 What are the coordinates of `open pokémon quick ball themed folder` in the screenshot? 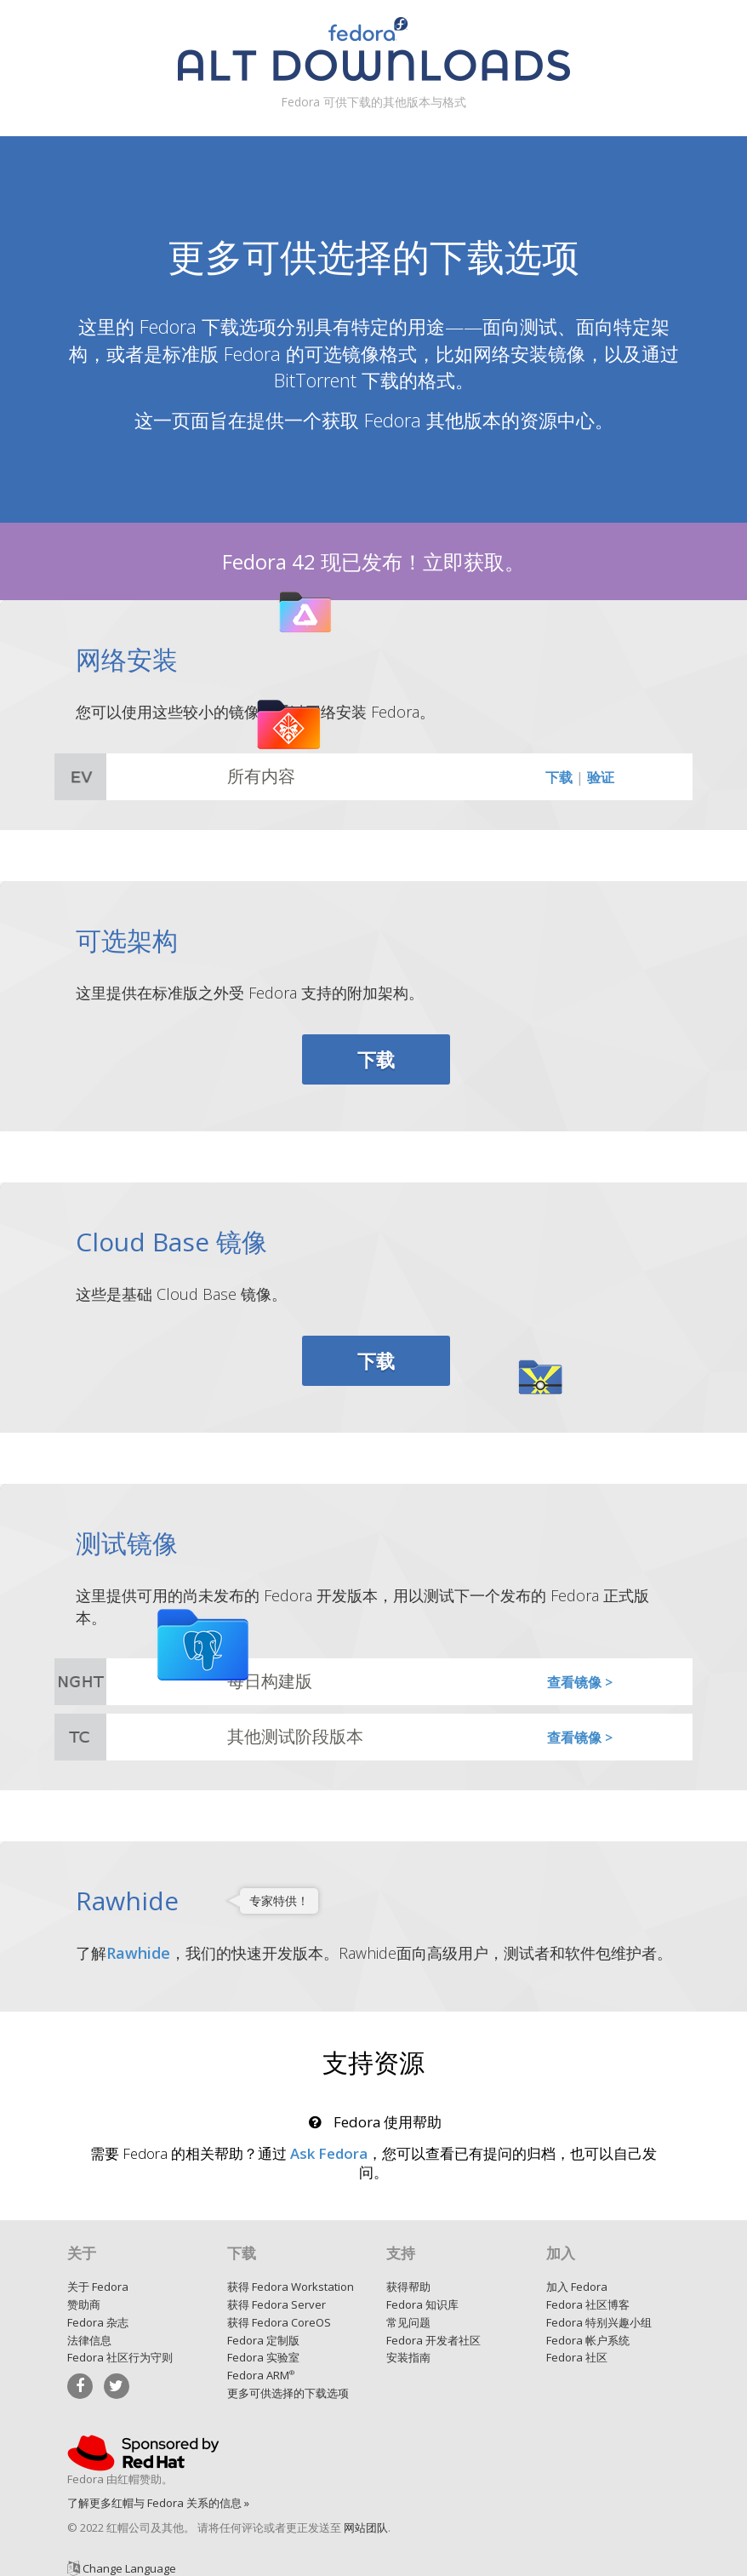 It's located at (540, 1378).